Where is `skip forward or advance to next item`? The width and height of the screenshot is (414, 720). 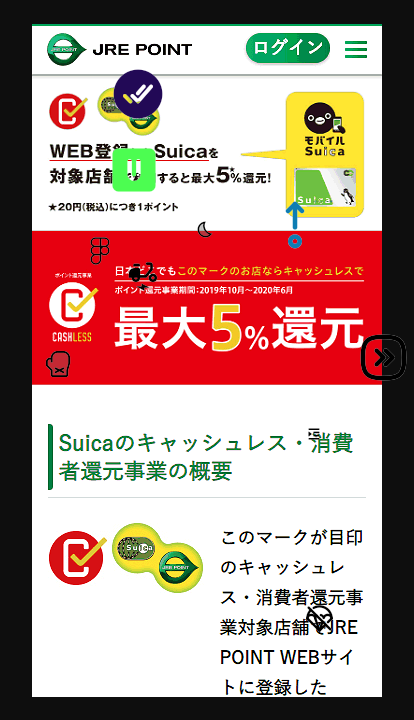
skip forward or advance to next item is located at coordinates (383, 357).